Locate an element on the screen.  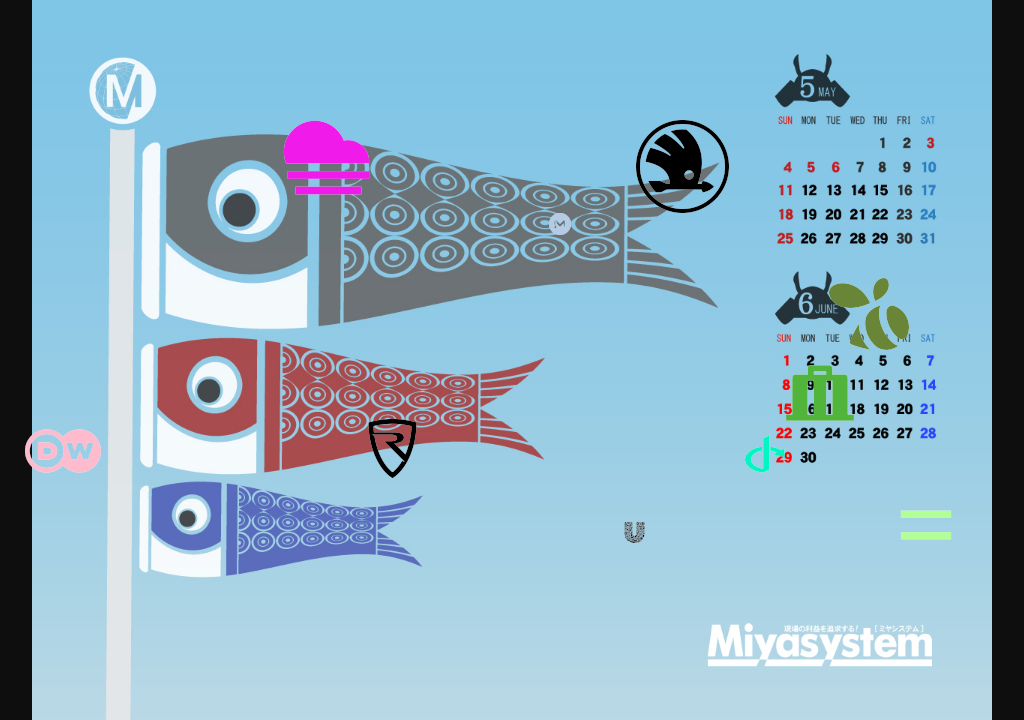
Škoda brand logo is located at coordinates (682, 166).